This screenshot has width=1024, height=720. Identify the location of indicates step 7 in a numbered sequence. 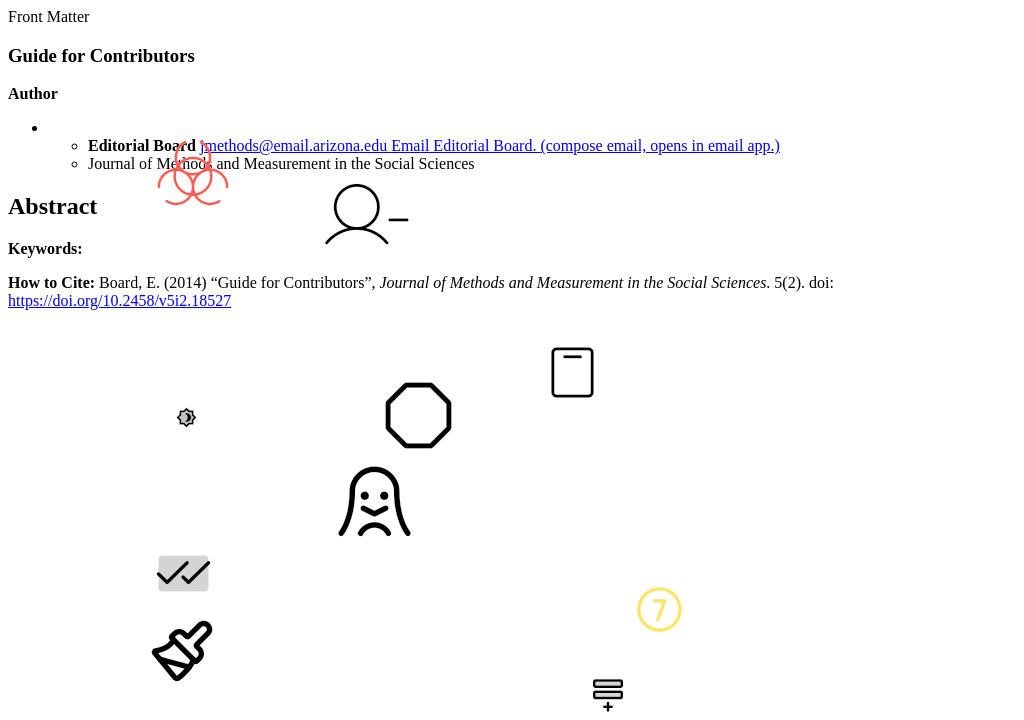
(659, 609).